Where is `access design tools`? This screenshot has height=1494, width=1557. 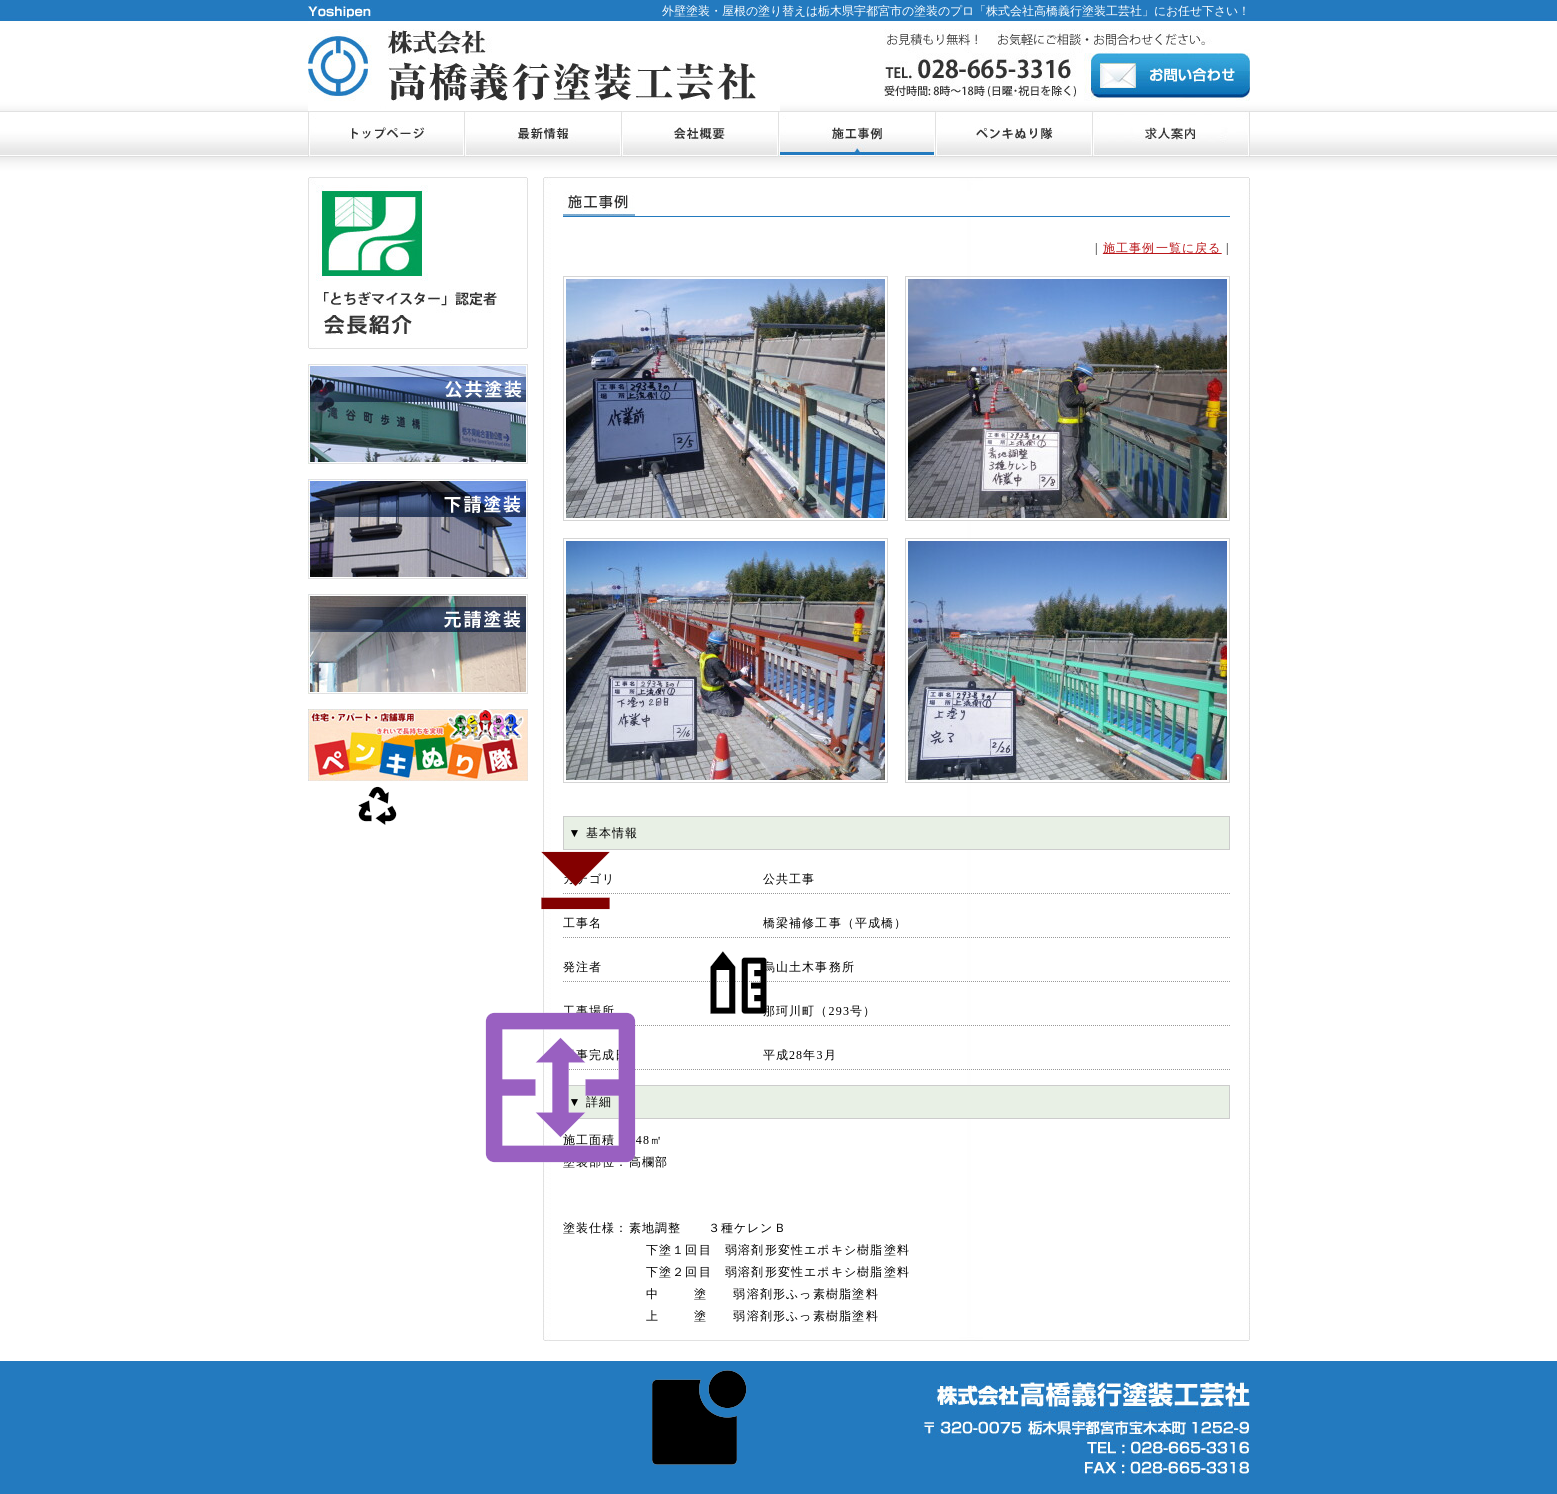 access design tools is located at coordinates (738, 982).